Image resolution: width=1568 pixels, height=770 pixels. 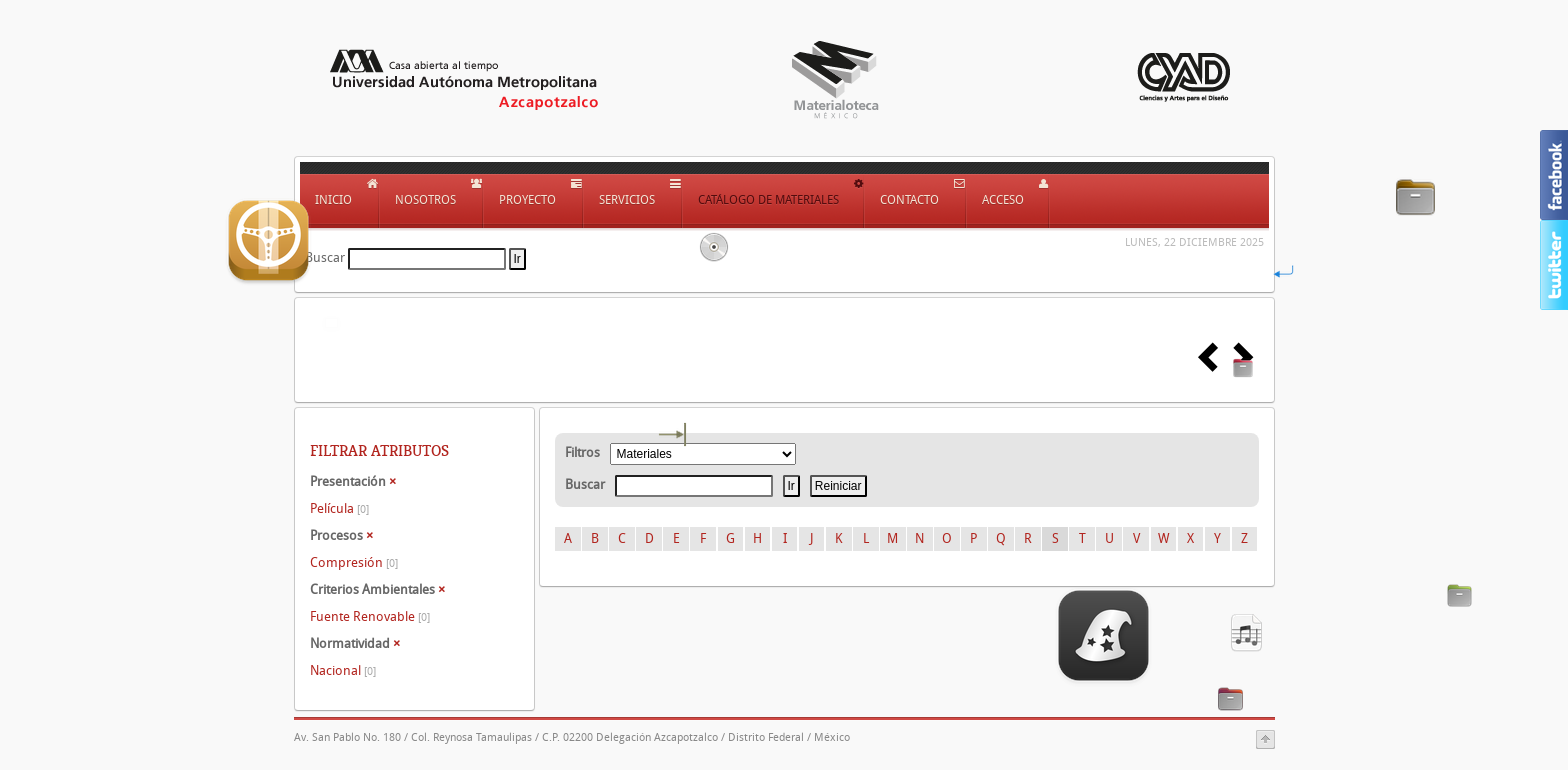 What do you see at coordinates (1103, 635) in the screenshot?
I see `open ImageMagick display application` at bounding box center [1103, 635].